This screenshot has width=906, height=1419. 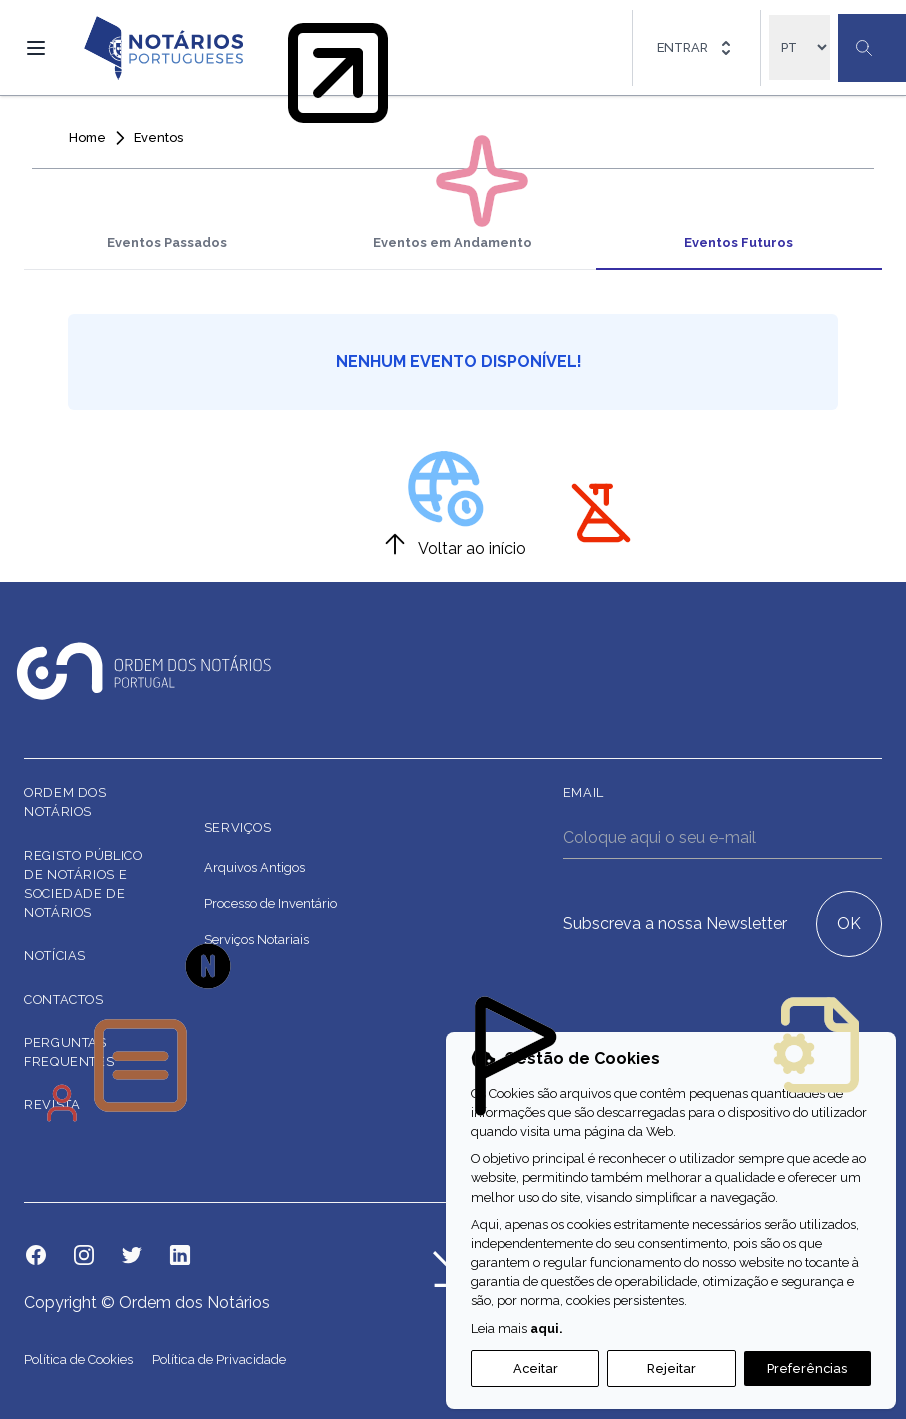 What do you see at coordinates (338, 73) in the screenshot?
I see `open link in a new window or tab` at bounding box center [338, 73].